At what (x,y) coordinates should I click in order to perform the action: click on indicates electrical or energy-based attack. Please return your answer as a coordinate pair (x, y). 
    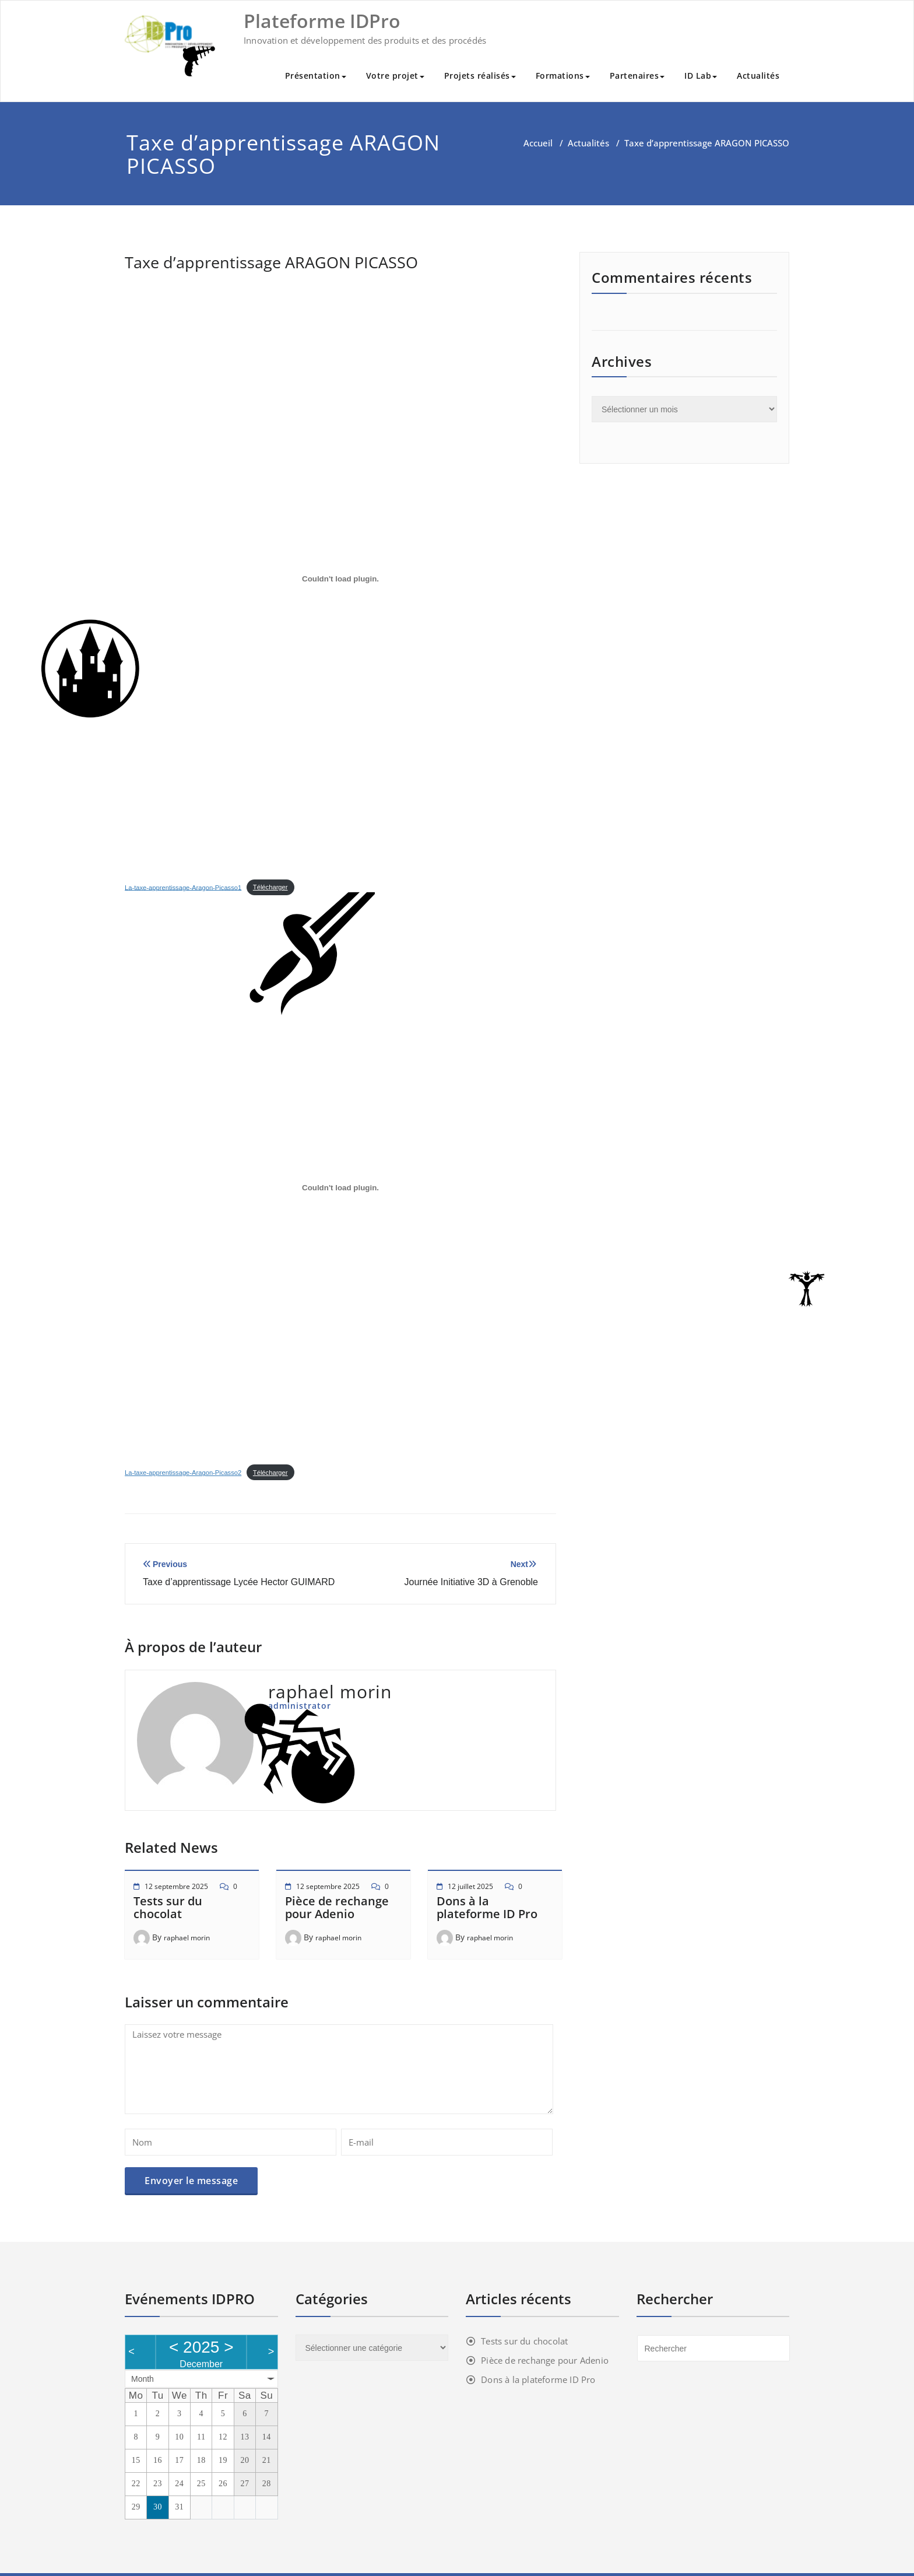
    Looking at the image, I should click on (300, 1753).